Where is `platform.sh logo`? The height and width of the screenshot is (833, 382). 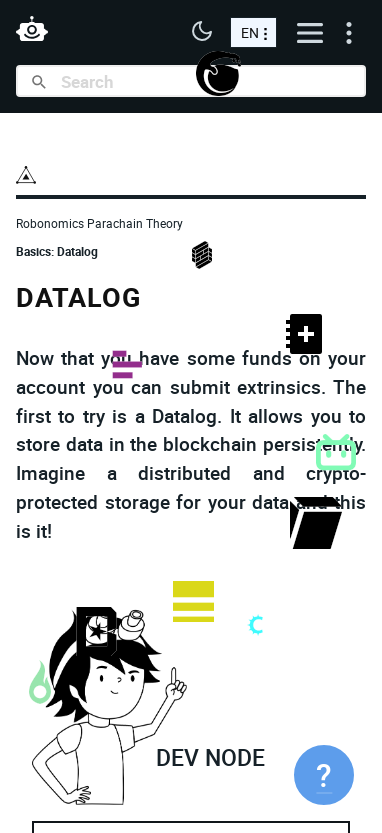 platform.sh logo is located at coordinates (193, 601).